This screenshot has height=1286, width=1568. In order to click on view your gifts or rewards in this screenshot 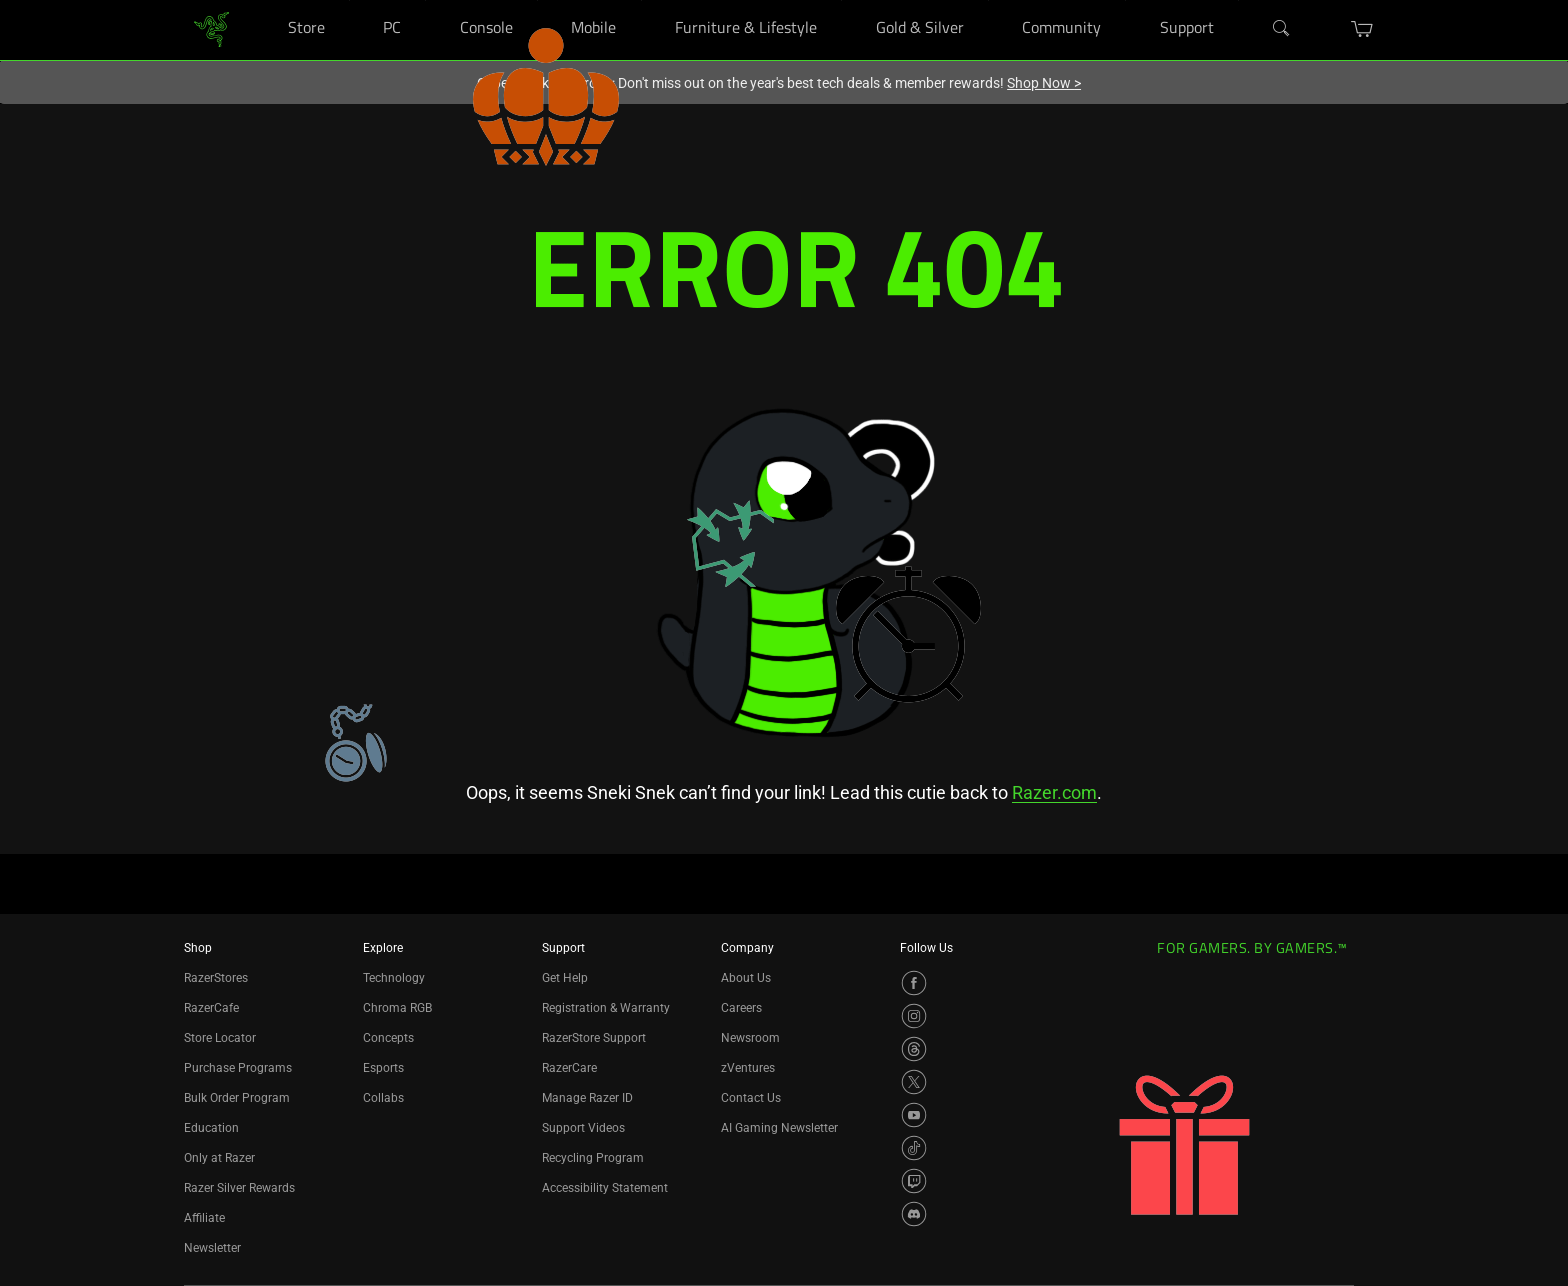, I will do `click(1184, 1138)`.